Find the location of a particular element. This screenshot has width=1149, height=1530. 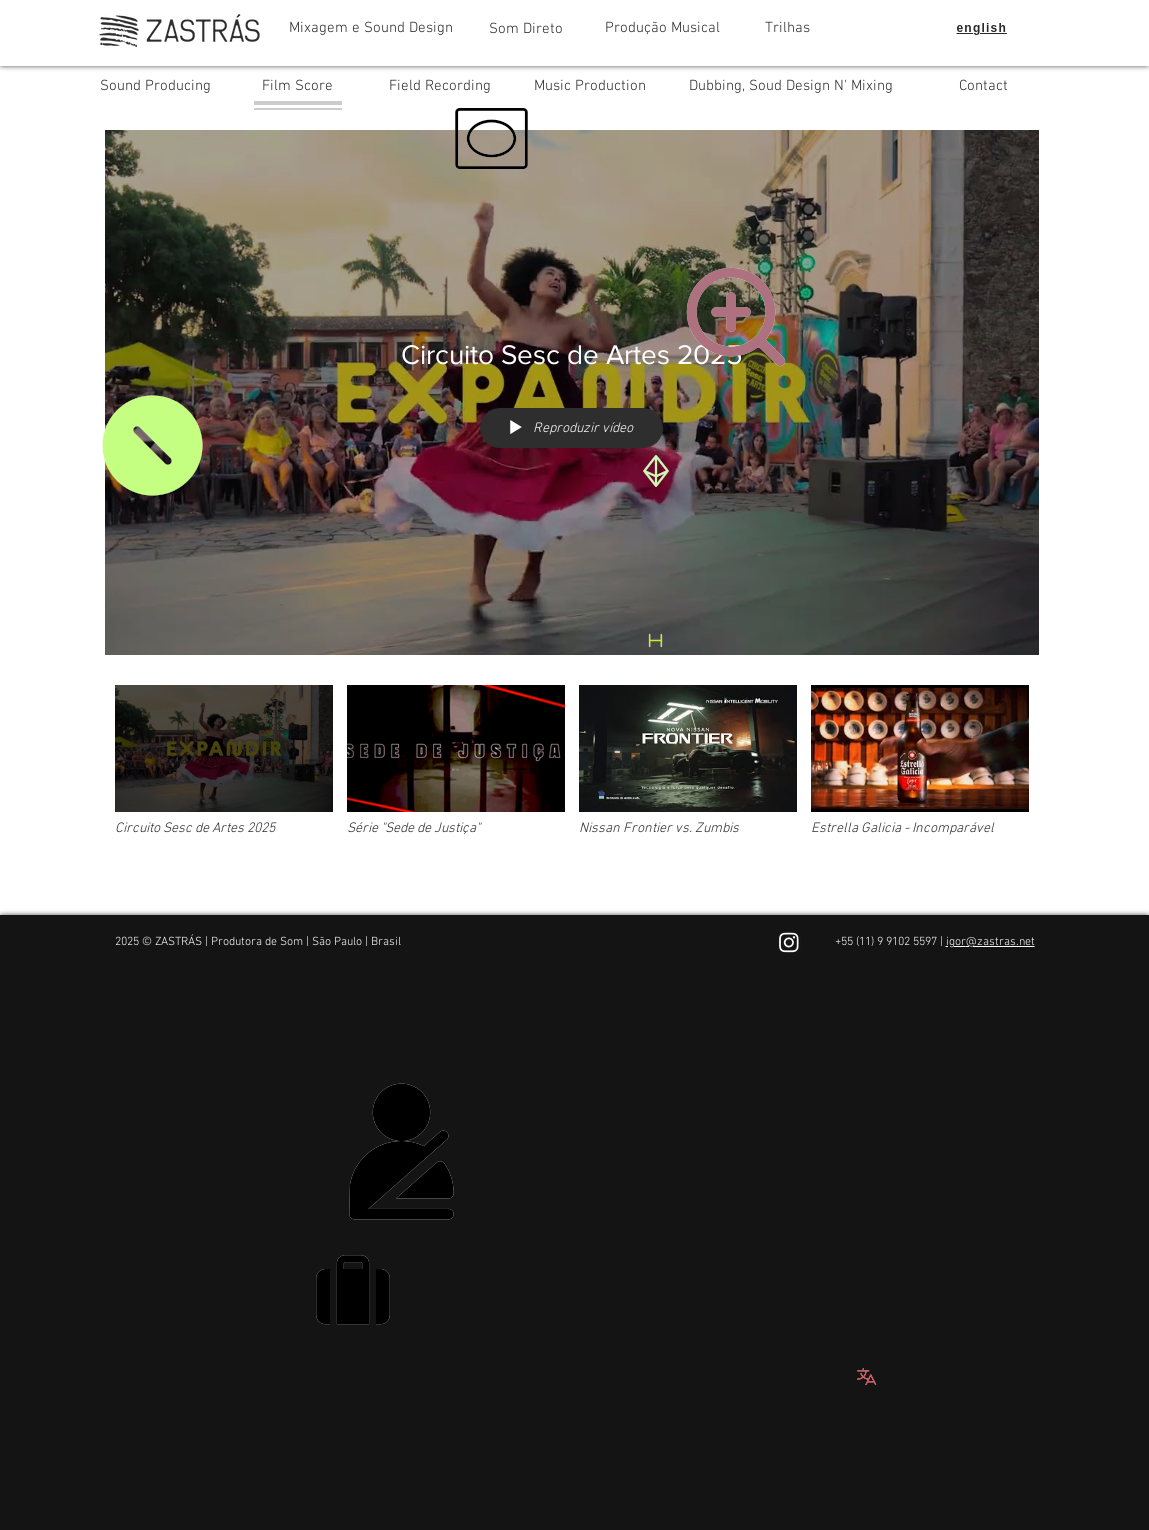

view ethereum wallet or balance is located at coordinates (656, 471).